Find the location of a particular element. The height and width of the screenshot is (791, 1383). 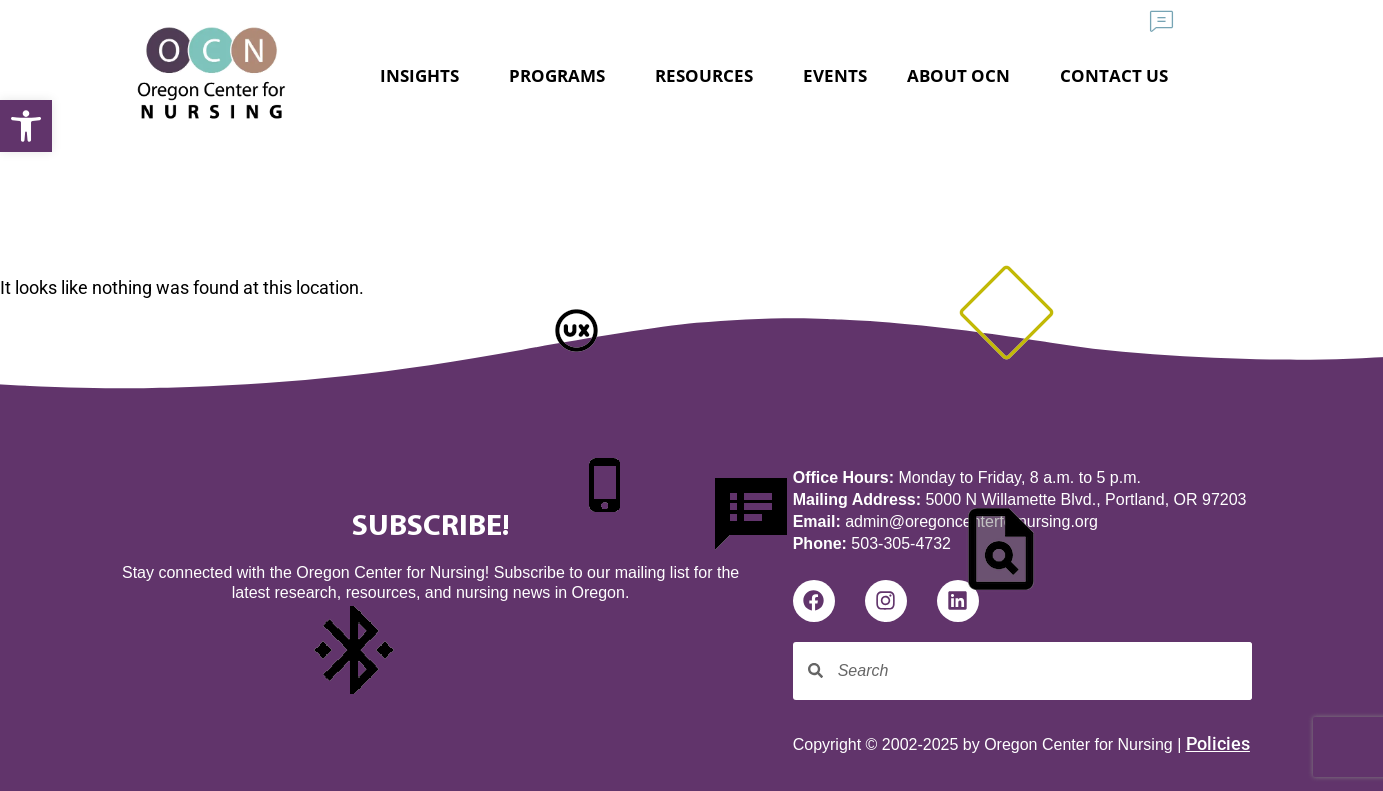

open chat or messaging is located at coordinates (1161, 19).